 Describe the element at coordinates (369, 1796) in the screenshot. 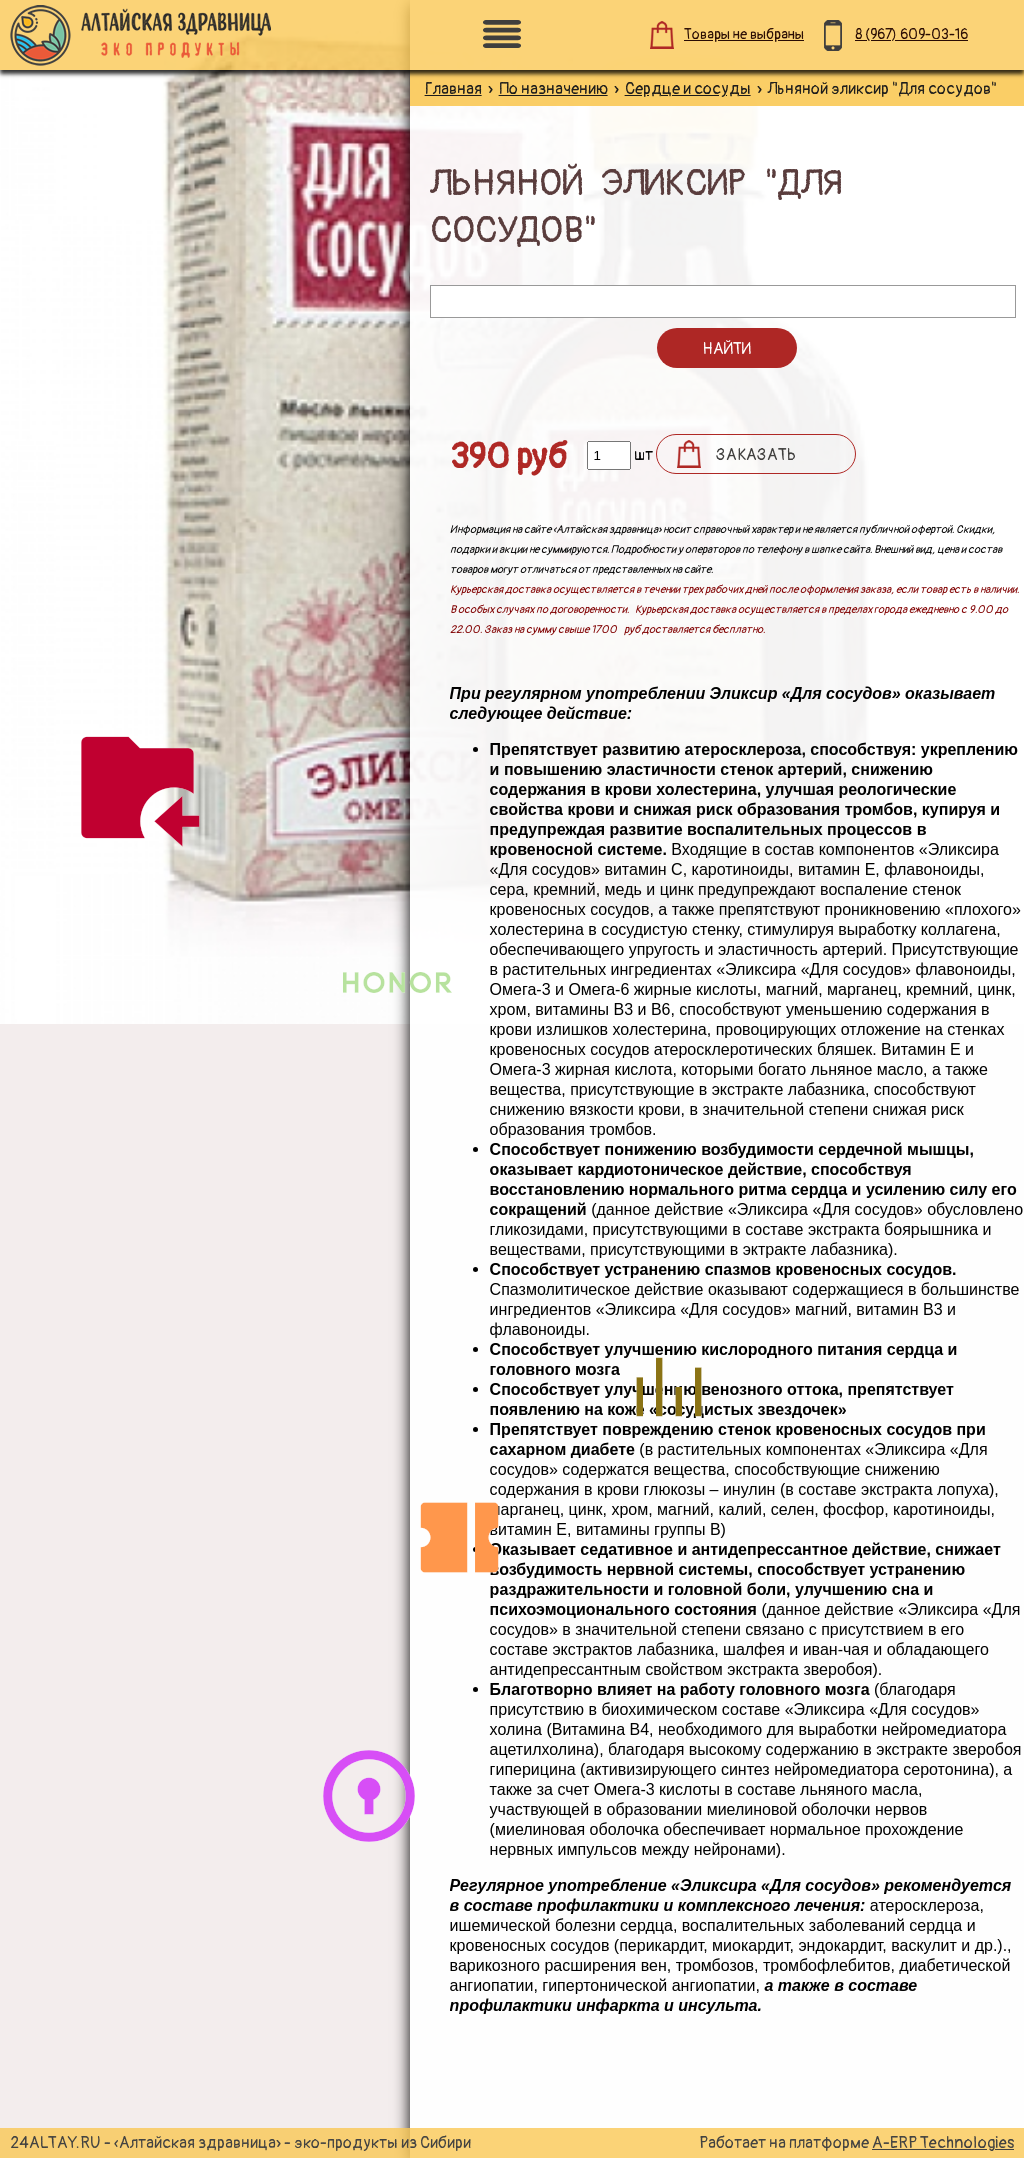

I see `lock or secure a room` at that location.